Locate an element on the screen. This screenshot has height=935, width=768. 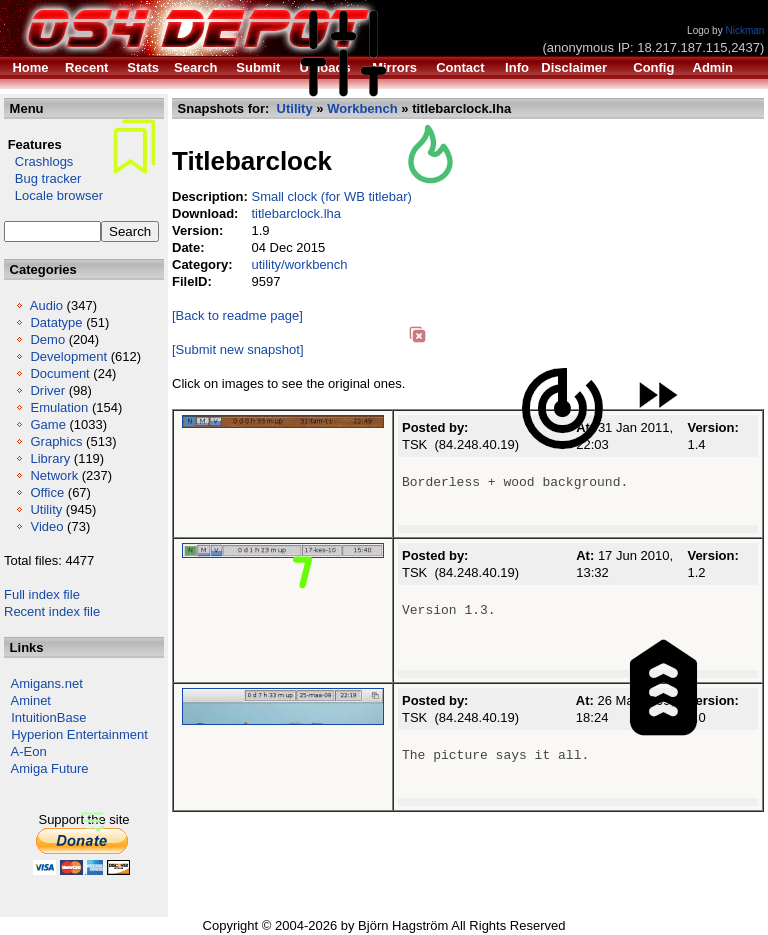
filter applied successfully is located at coordinates (92, 821).